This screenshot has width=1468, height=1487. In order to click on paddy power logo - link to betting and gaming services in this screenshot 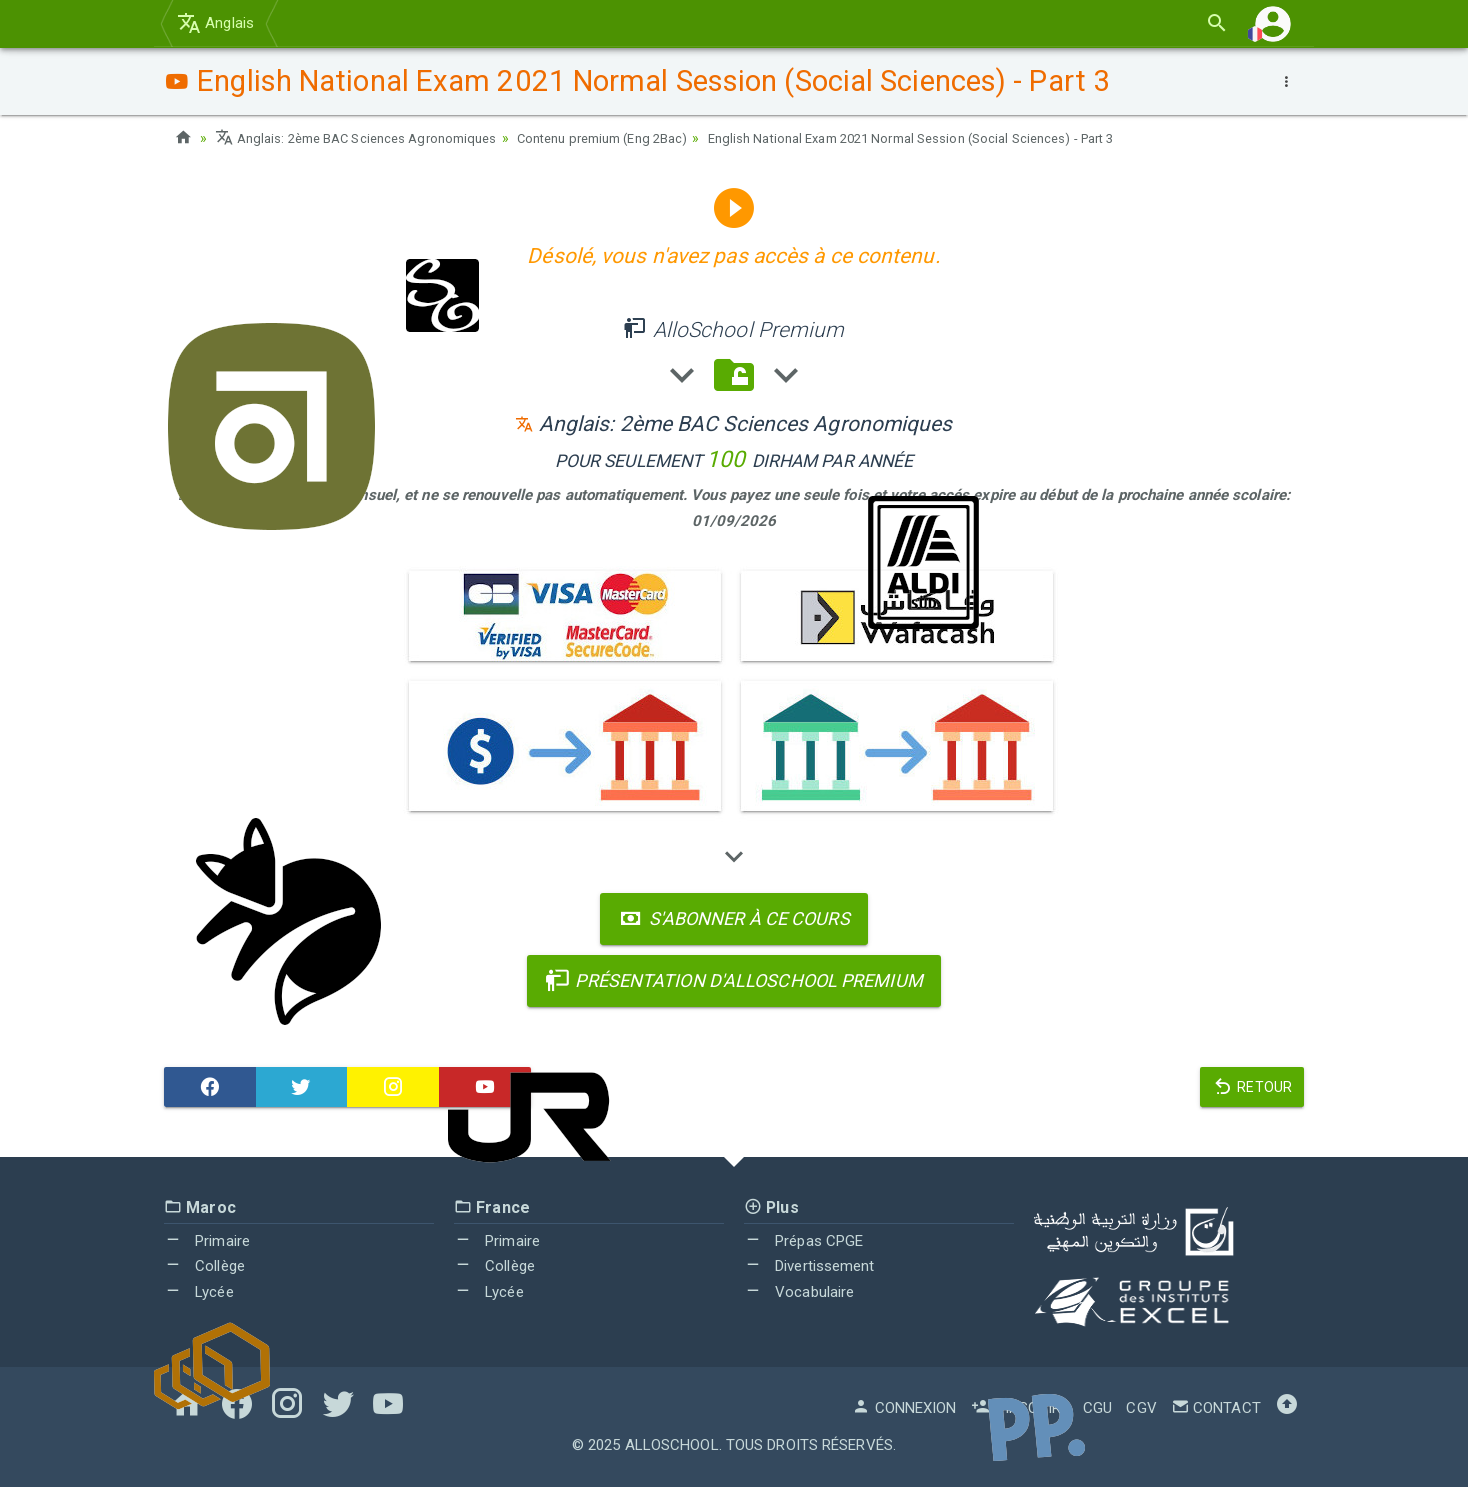, I will do `click(1036, 1427)`.